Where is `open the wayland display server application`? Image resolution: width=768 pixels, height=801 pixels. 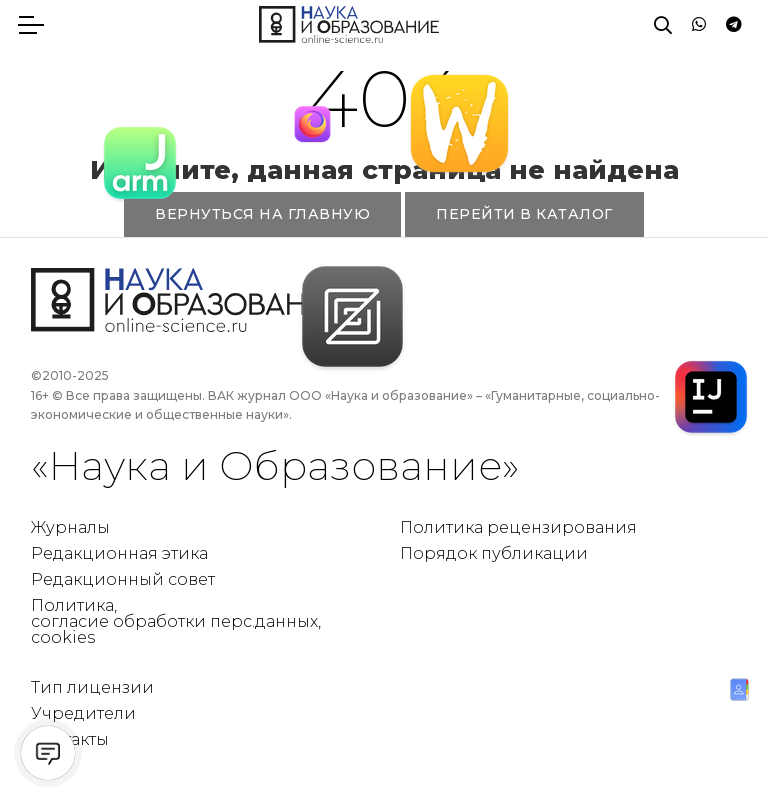 open the wayland display server application is located at coordinates (459, 123).